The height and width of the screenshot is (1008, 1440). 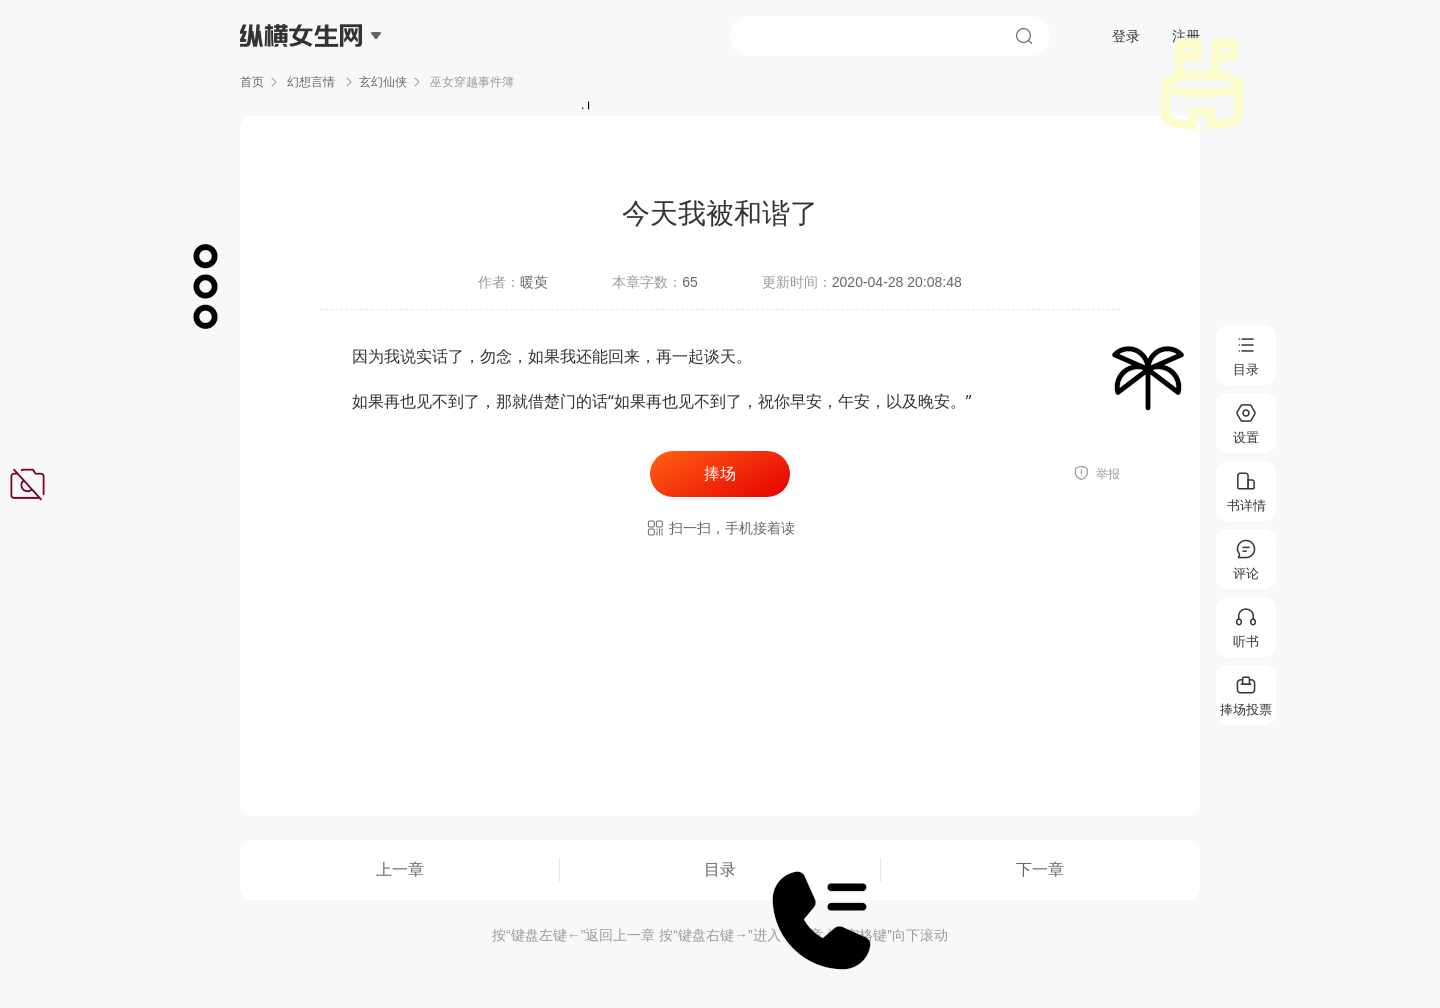 What do you see at coordinates (595, 98) in the screenshot?
I see `indicates weak cellular signal strength` at bounding box center [595, 98].